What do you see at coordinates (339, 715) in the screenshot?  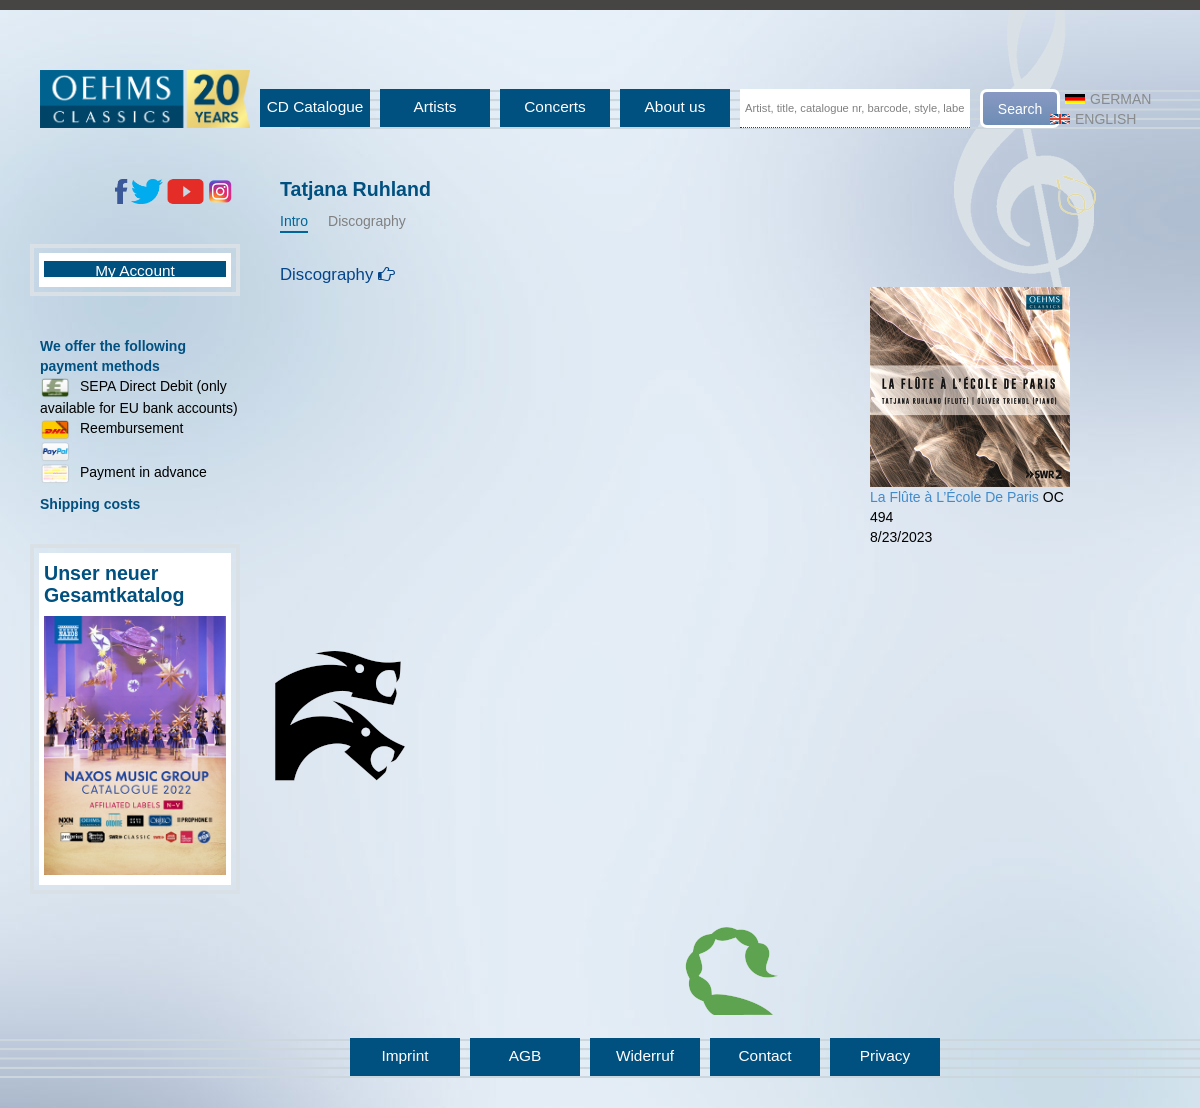 I see `select the double dragon character or team` at bounding box center [339, 715].